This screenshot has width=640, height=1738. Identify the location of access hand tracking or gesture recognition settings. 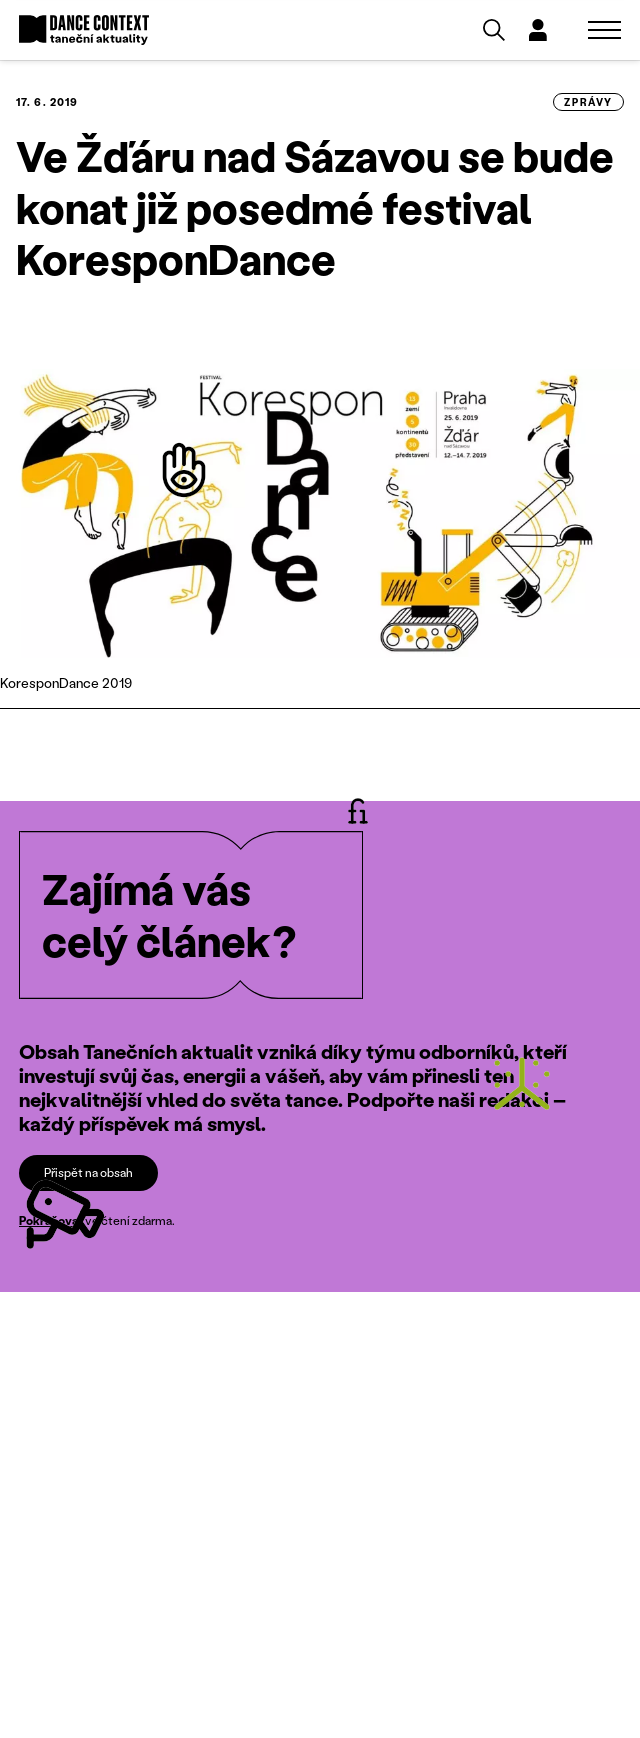
(184, 470).